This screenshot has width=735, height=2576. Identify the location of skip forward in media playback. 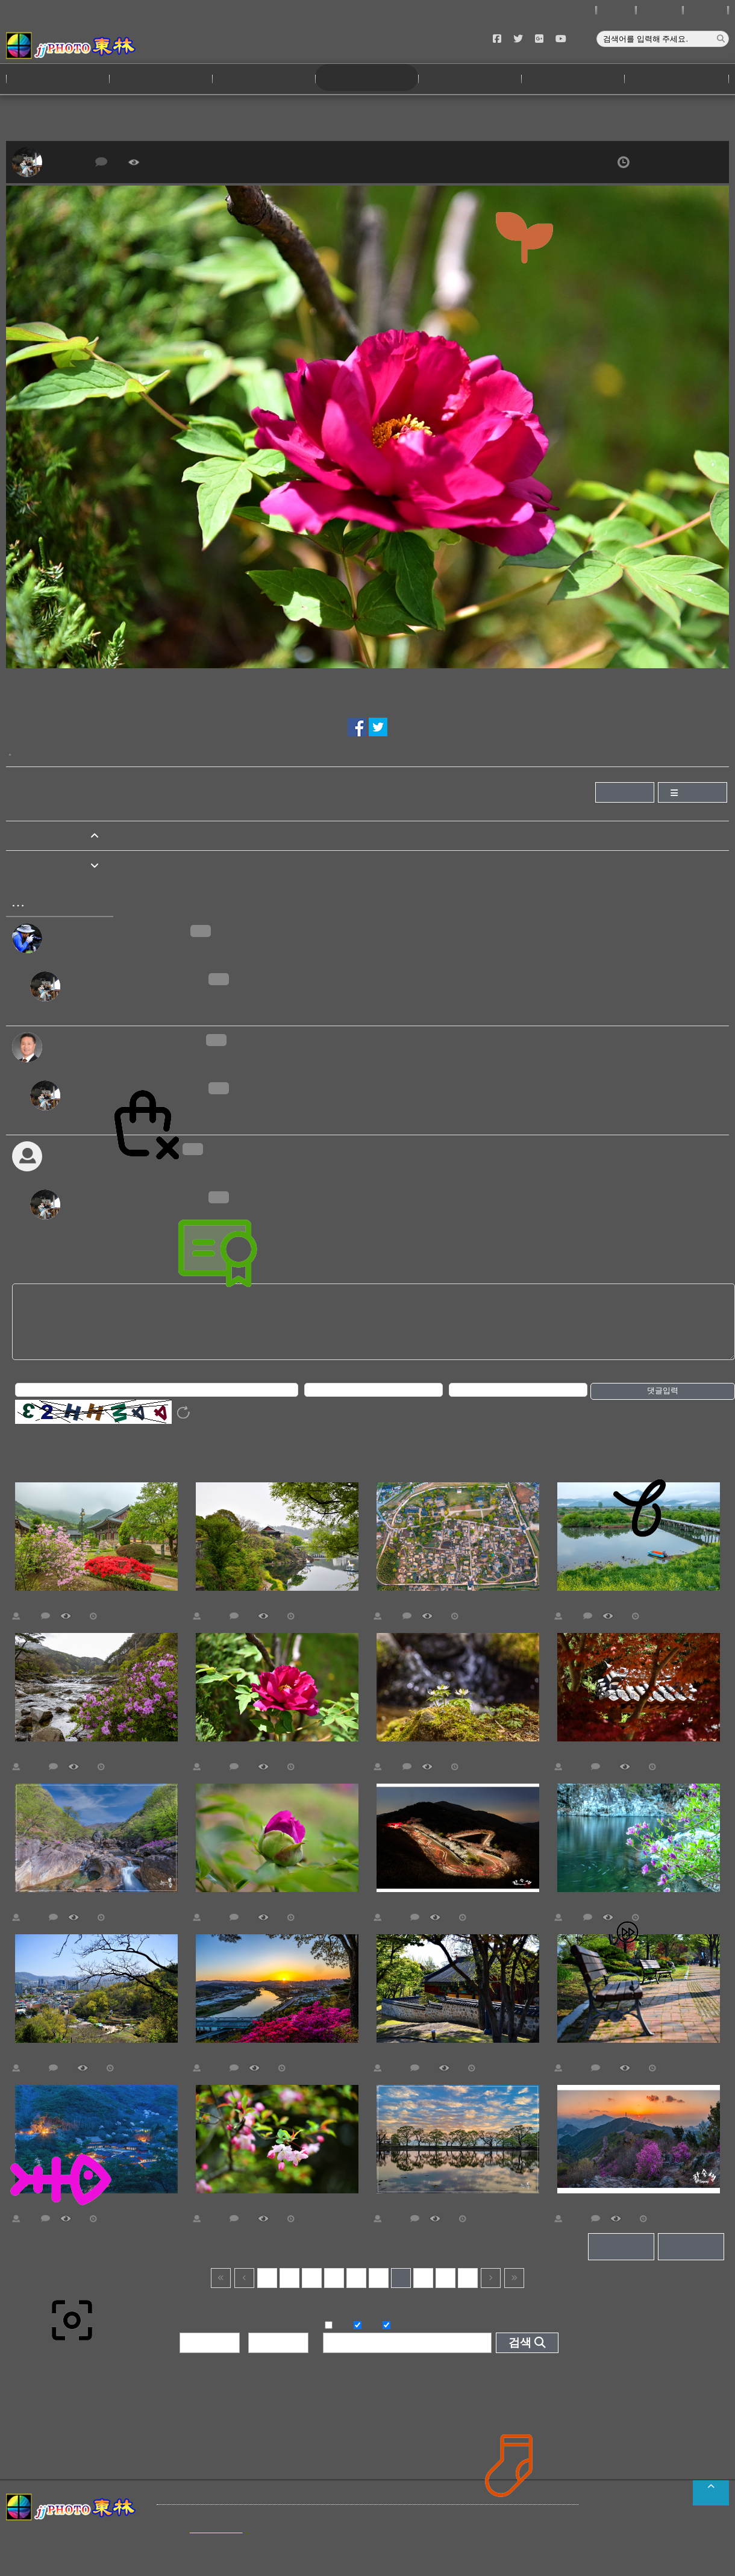
(627, 1932).